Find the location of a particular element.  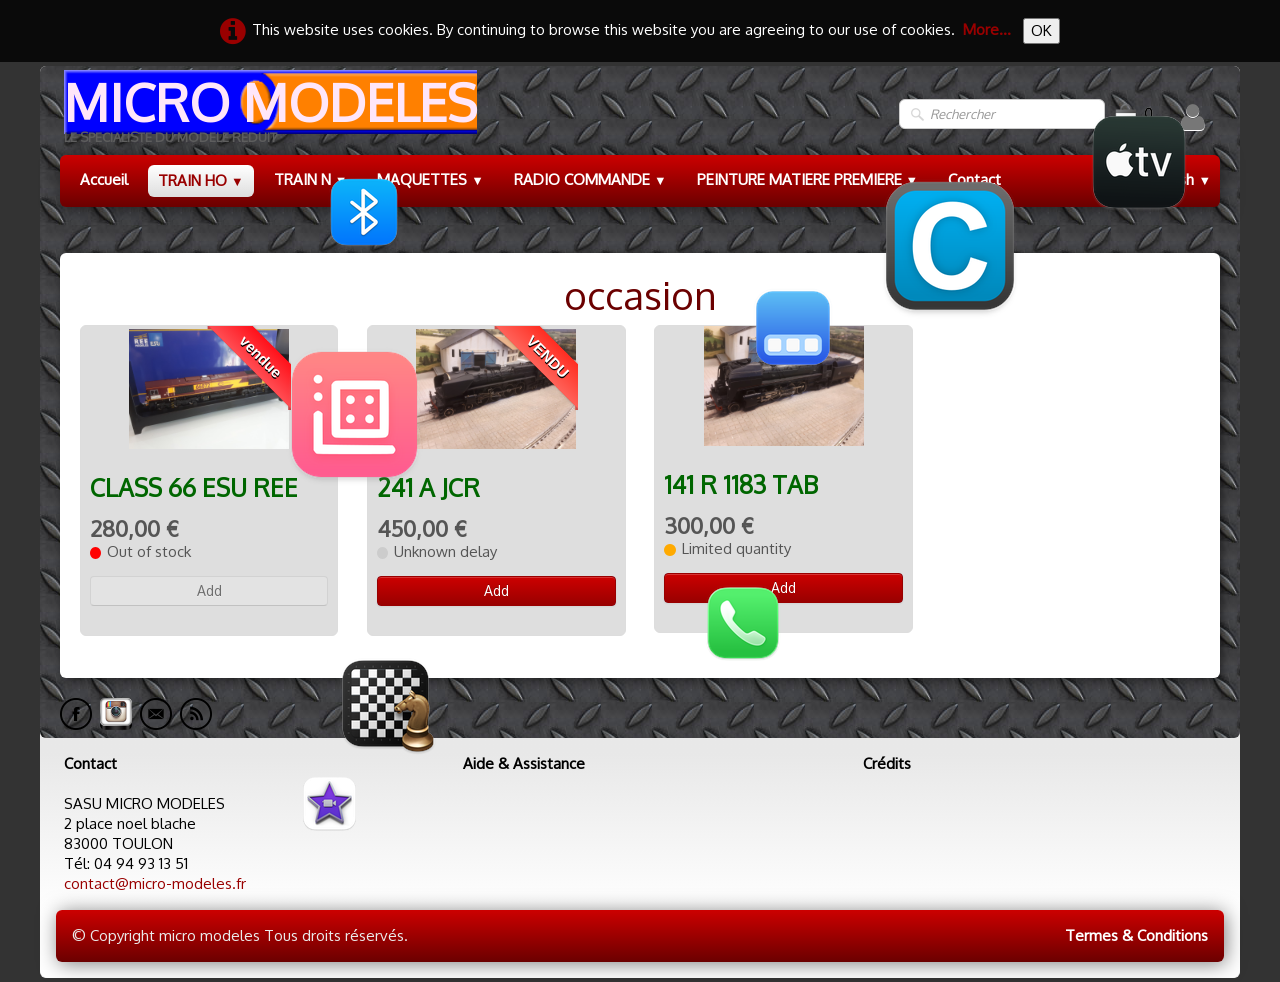

open the chess app is located at coordinates (385, 703).